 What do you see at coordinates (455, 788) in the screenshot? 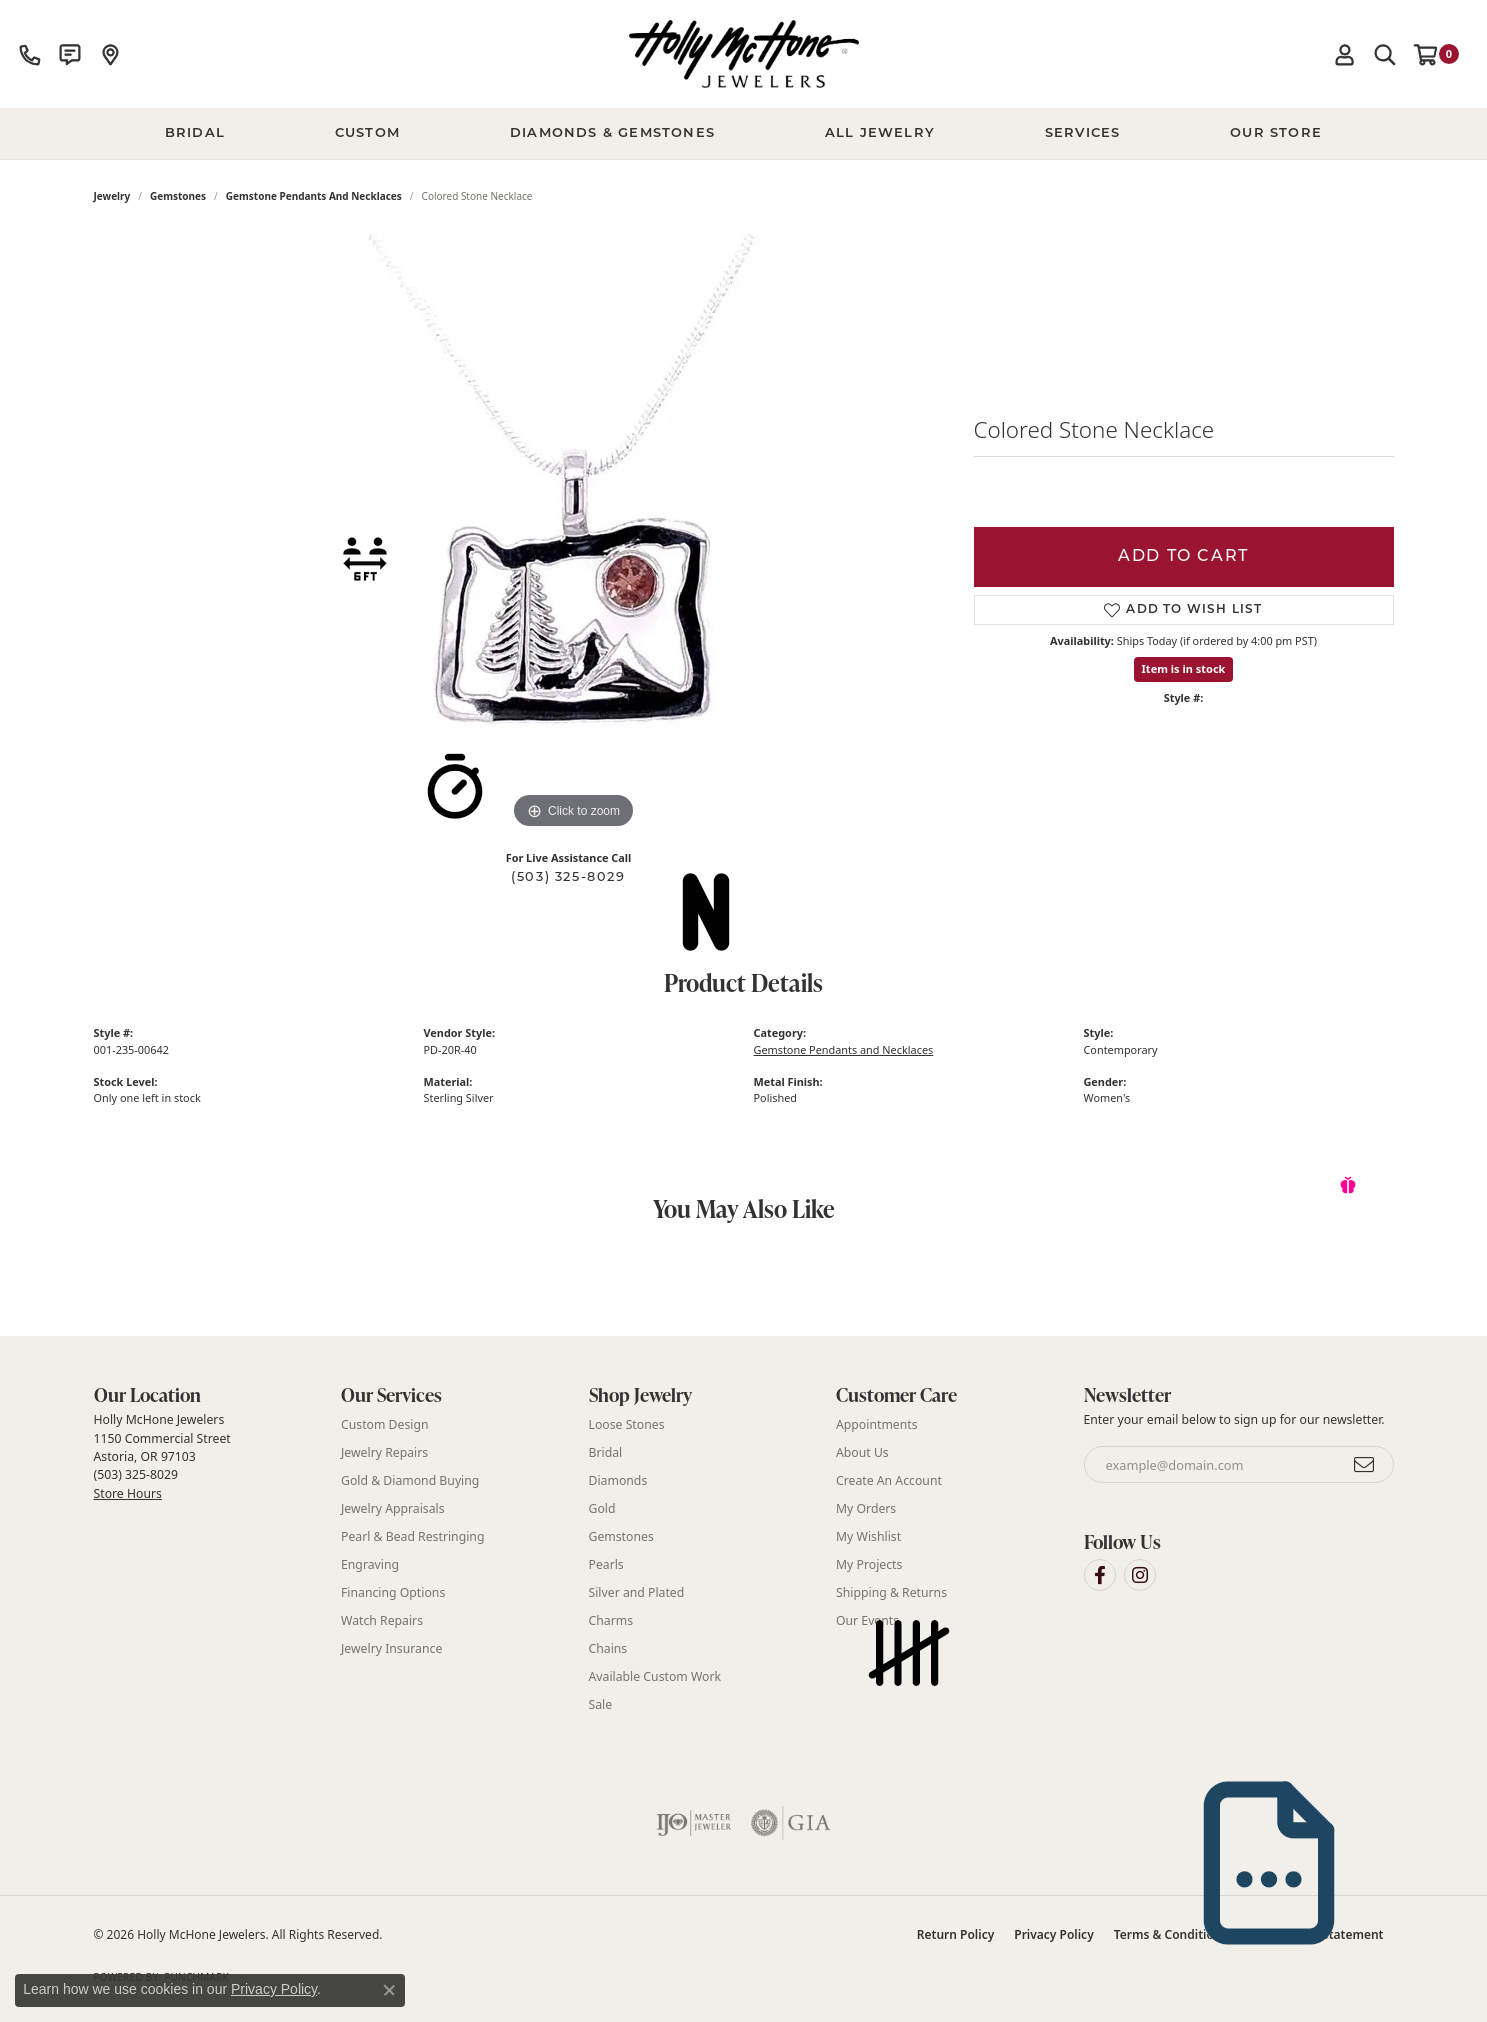
I see `start or stop a timer` at bounding box center [455, 788].